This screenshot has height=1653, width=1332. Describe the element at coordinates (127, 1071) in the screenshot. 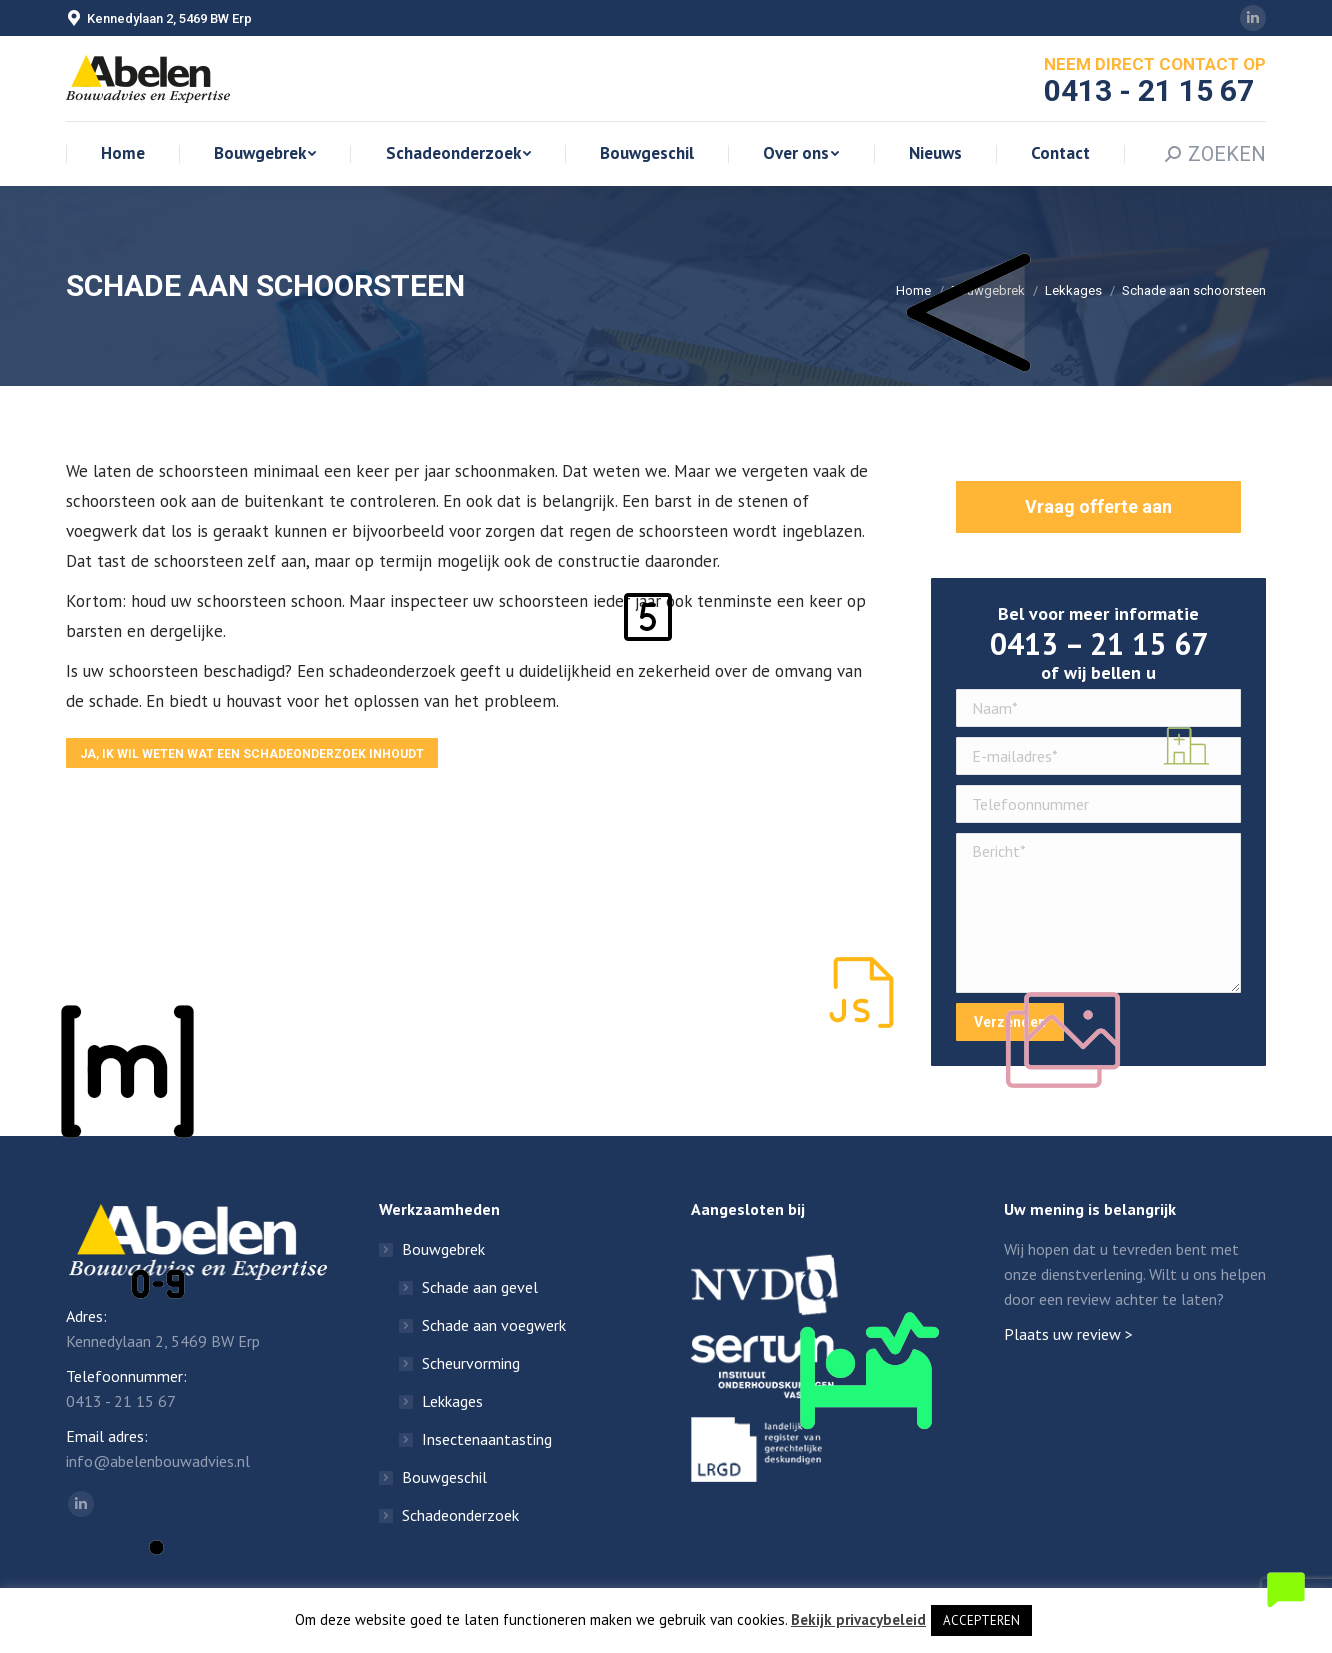

I see `open Matrix messaging app` at that location.